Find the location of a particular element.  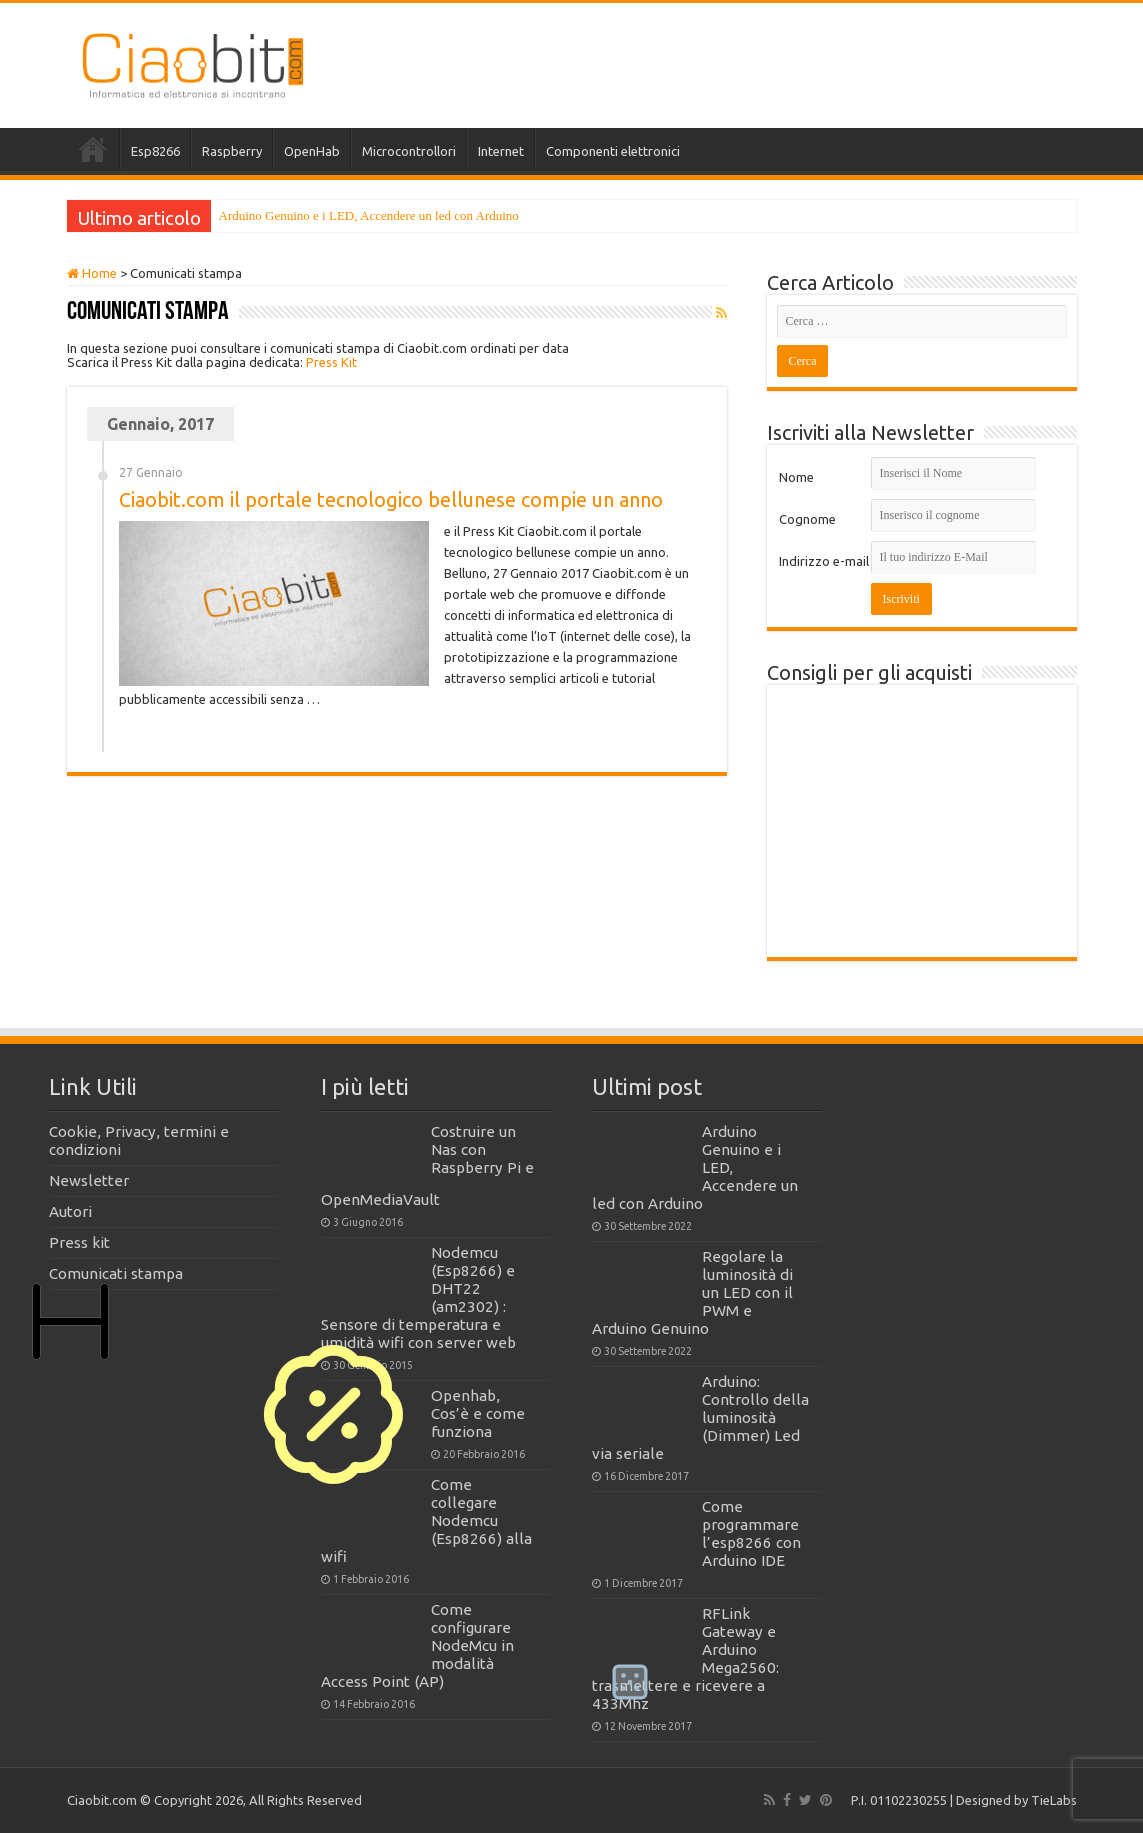

indicates a random or chance-based action is located at coordinates (630, 1682).